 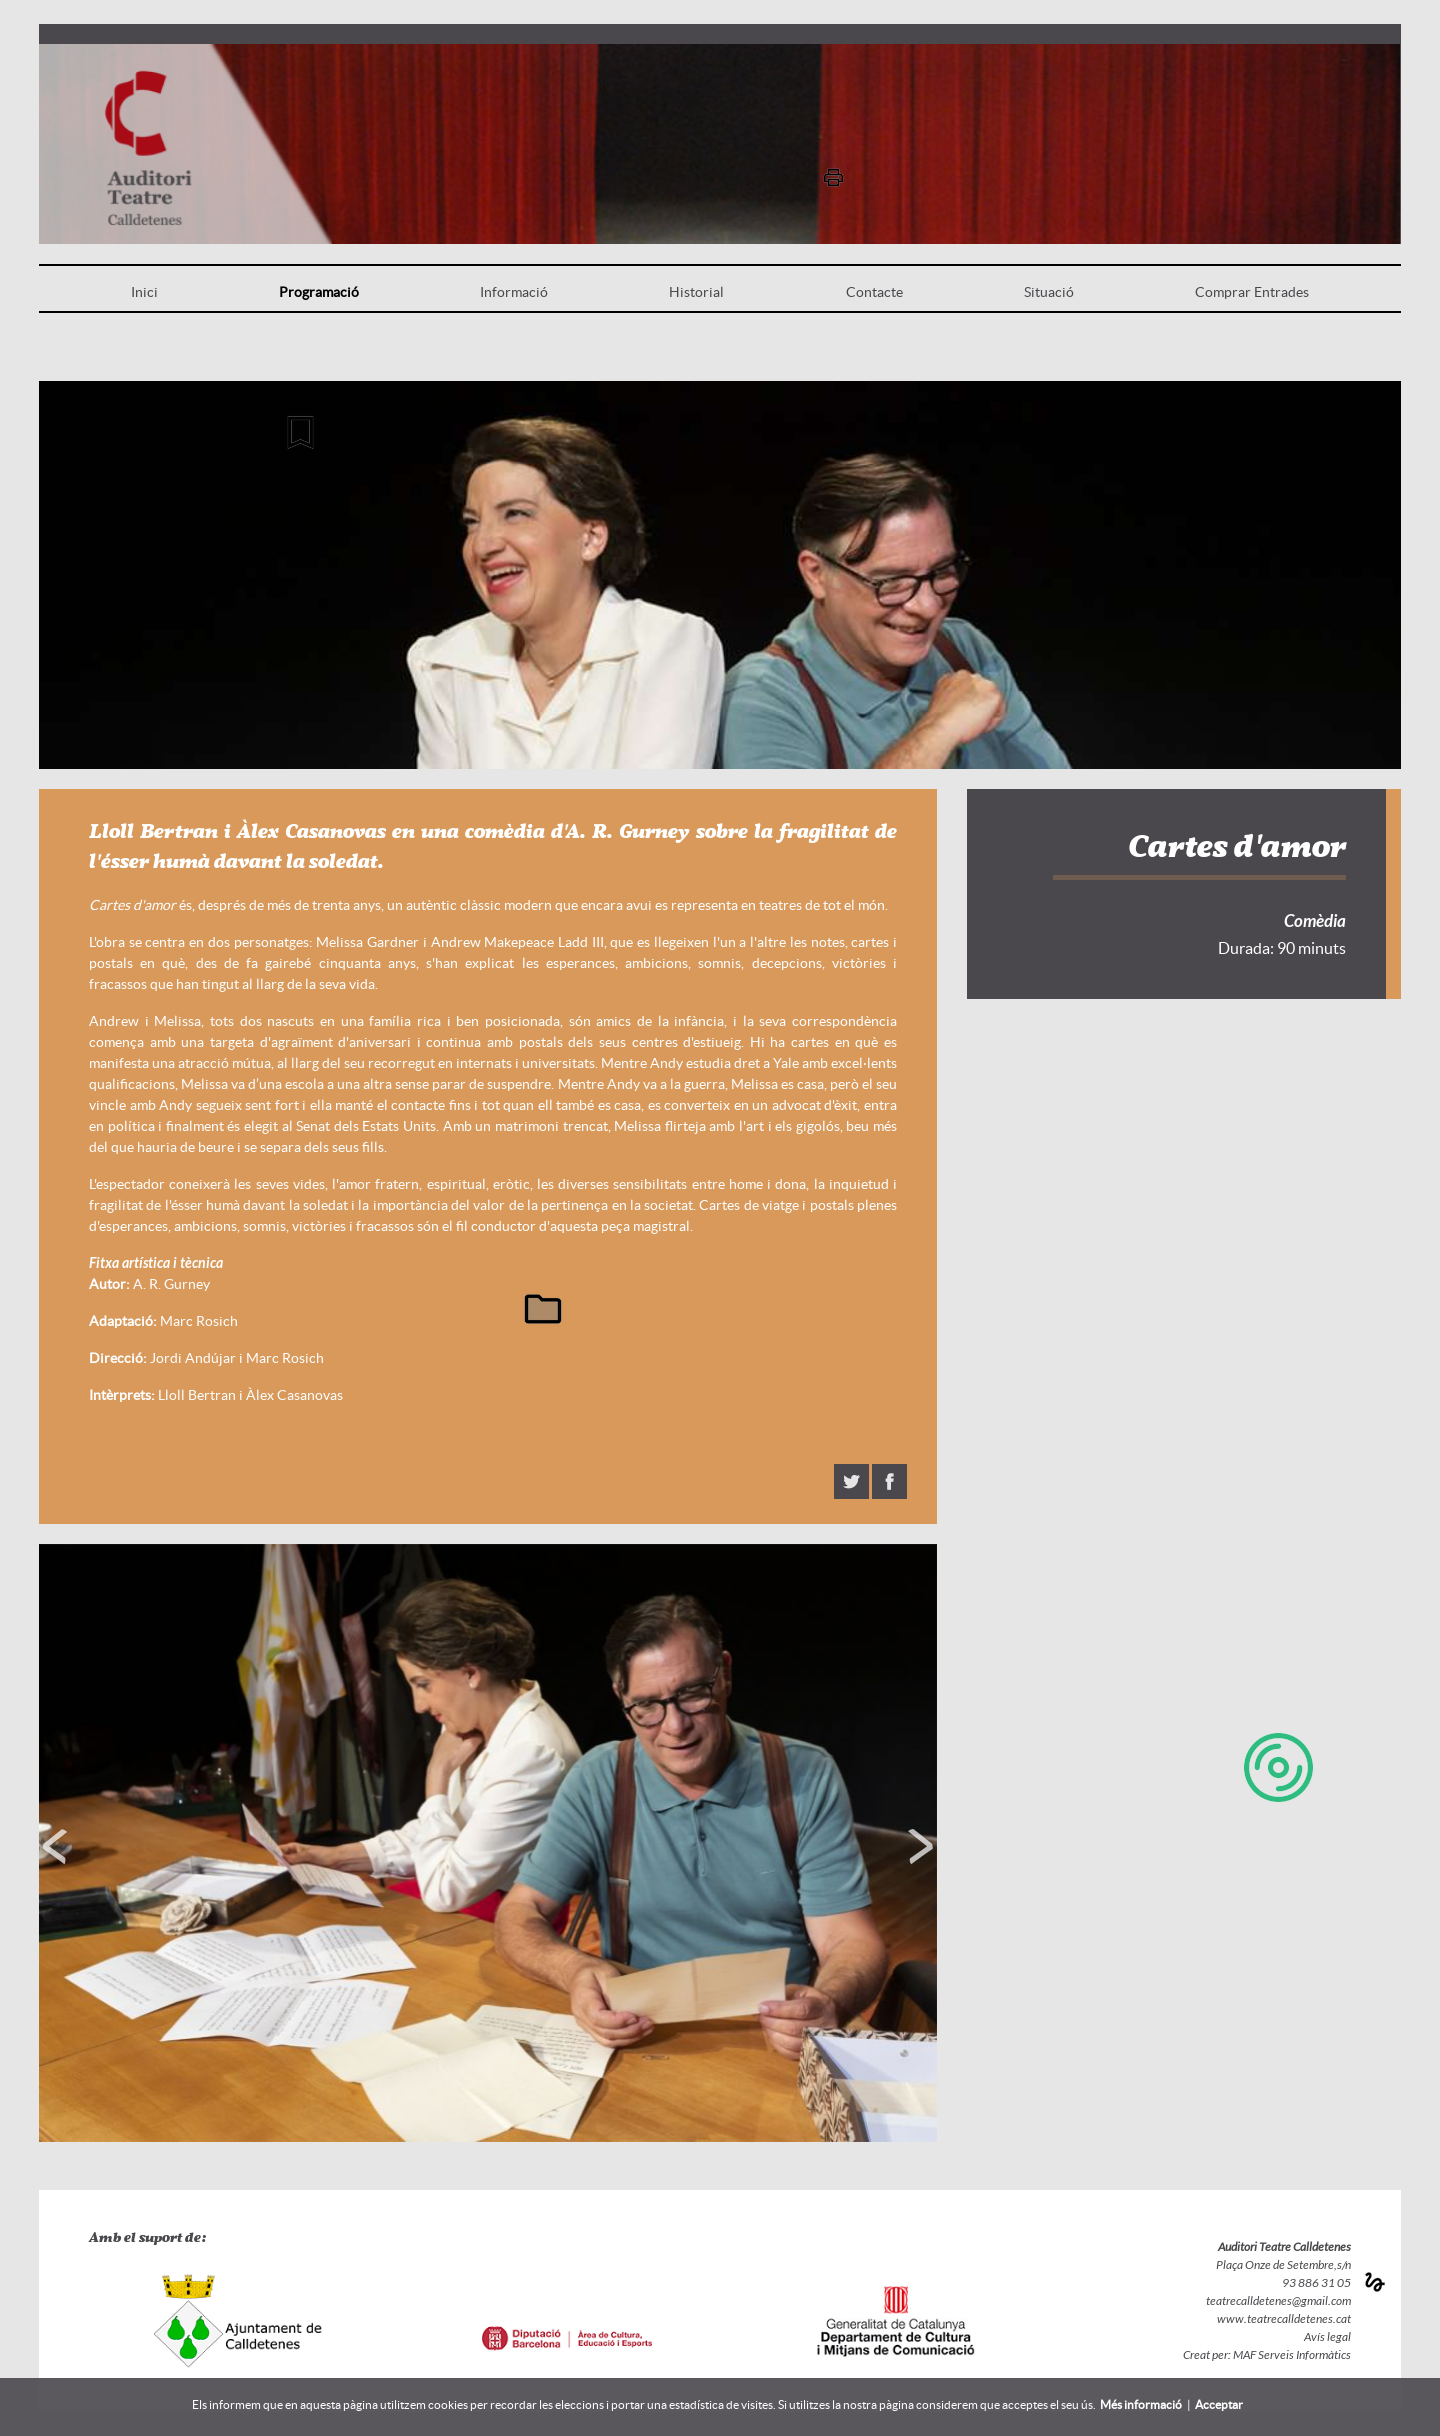 What do you see at coordinates (543, 1309) in the screenshot?
I see `access files and documents` at bounding box center [543, 1309].